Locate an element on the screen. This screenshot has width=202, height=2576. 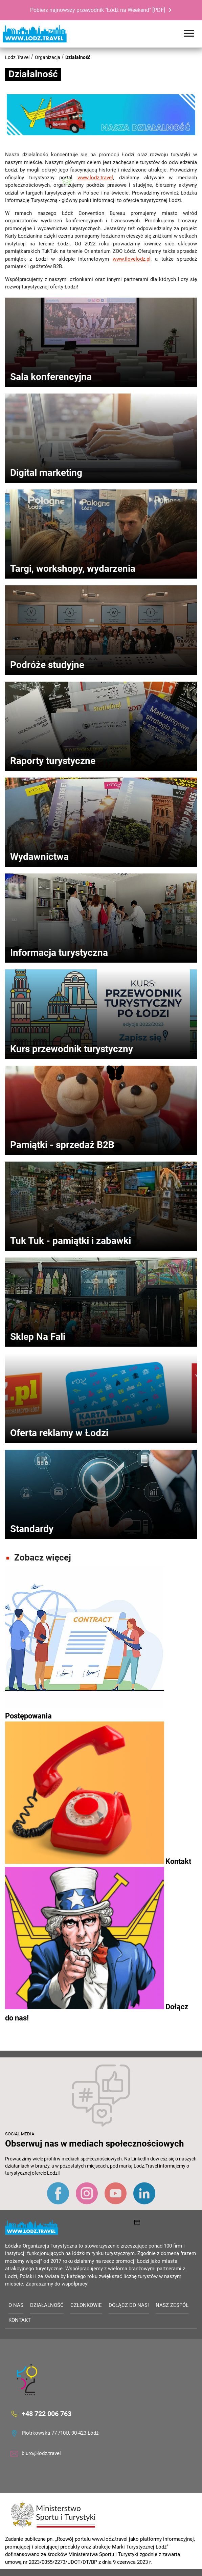
decorative nature or wildlife category indicator is located at coordinates (115, 1072).